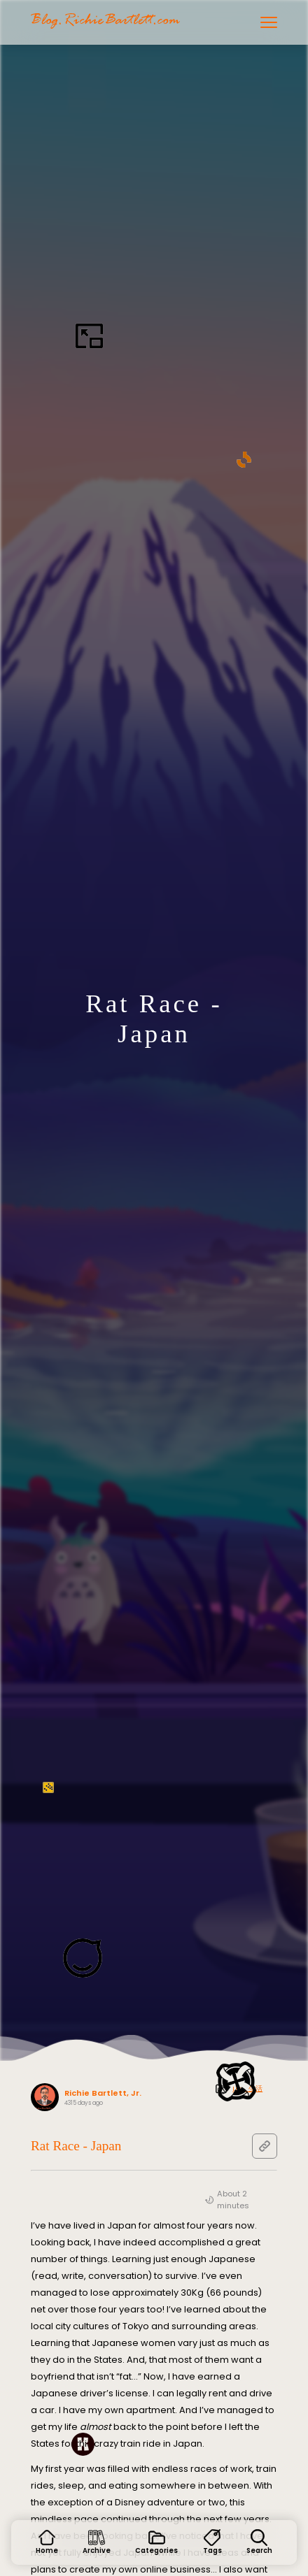 This screenshot has width=308, height=2576. I want to click on exit picture-in-picture mode, so click(89, 336).